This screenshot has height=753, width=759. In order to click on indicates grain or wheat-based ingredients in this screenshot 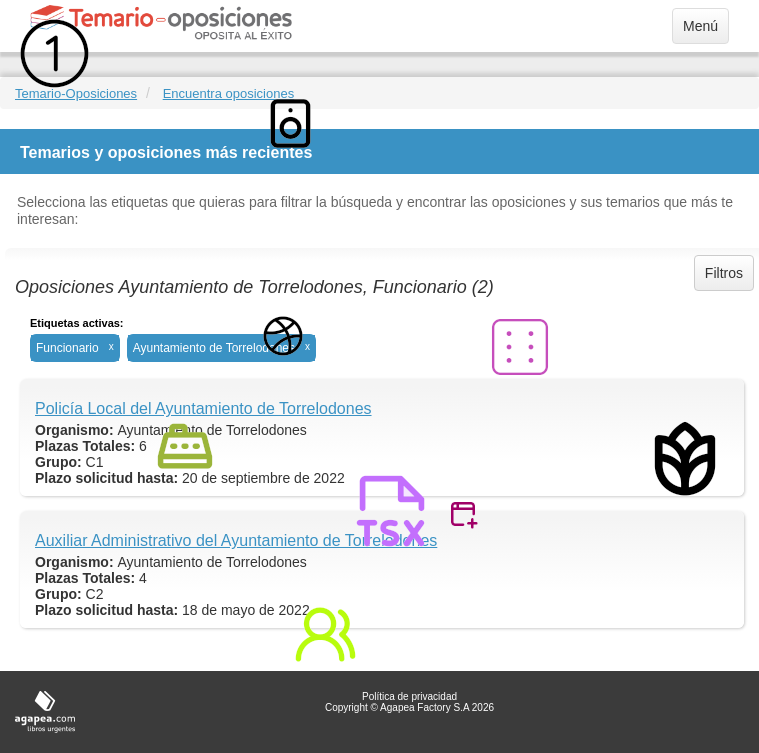, I will do `click(685, 460)`.